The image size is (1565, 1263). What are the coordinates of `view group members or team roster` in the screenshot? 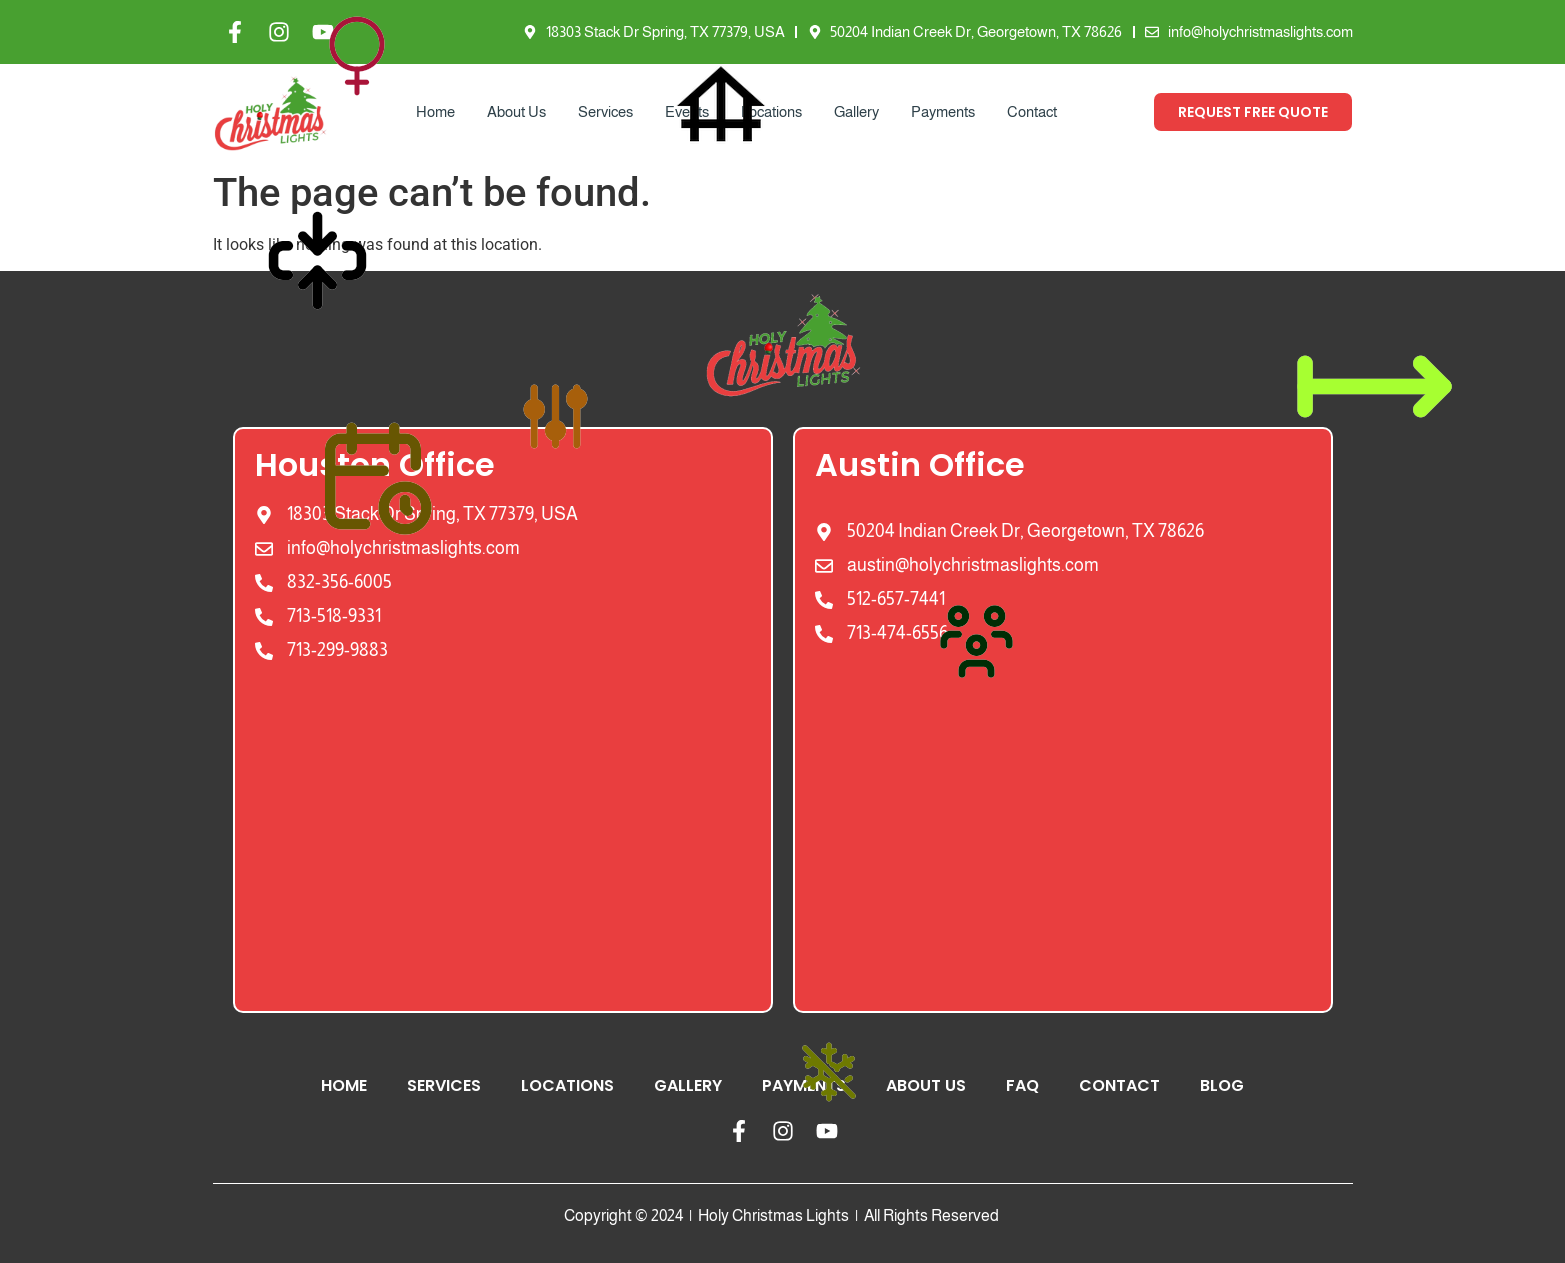 It's located at (976, 641).